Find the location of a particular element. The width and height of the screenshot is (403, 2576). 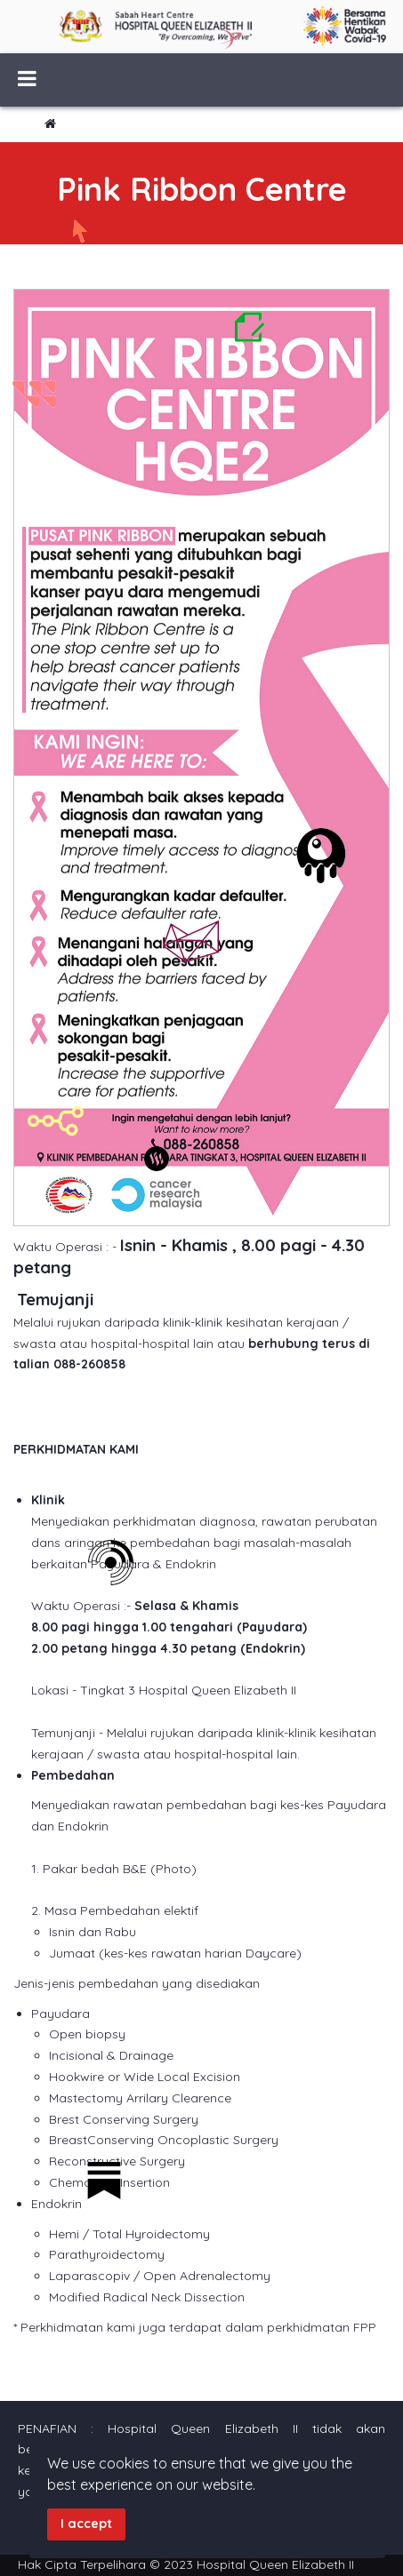

open the Substack app is located at coordinates (104, 2181).